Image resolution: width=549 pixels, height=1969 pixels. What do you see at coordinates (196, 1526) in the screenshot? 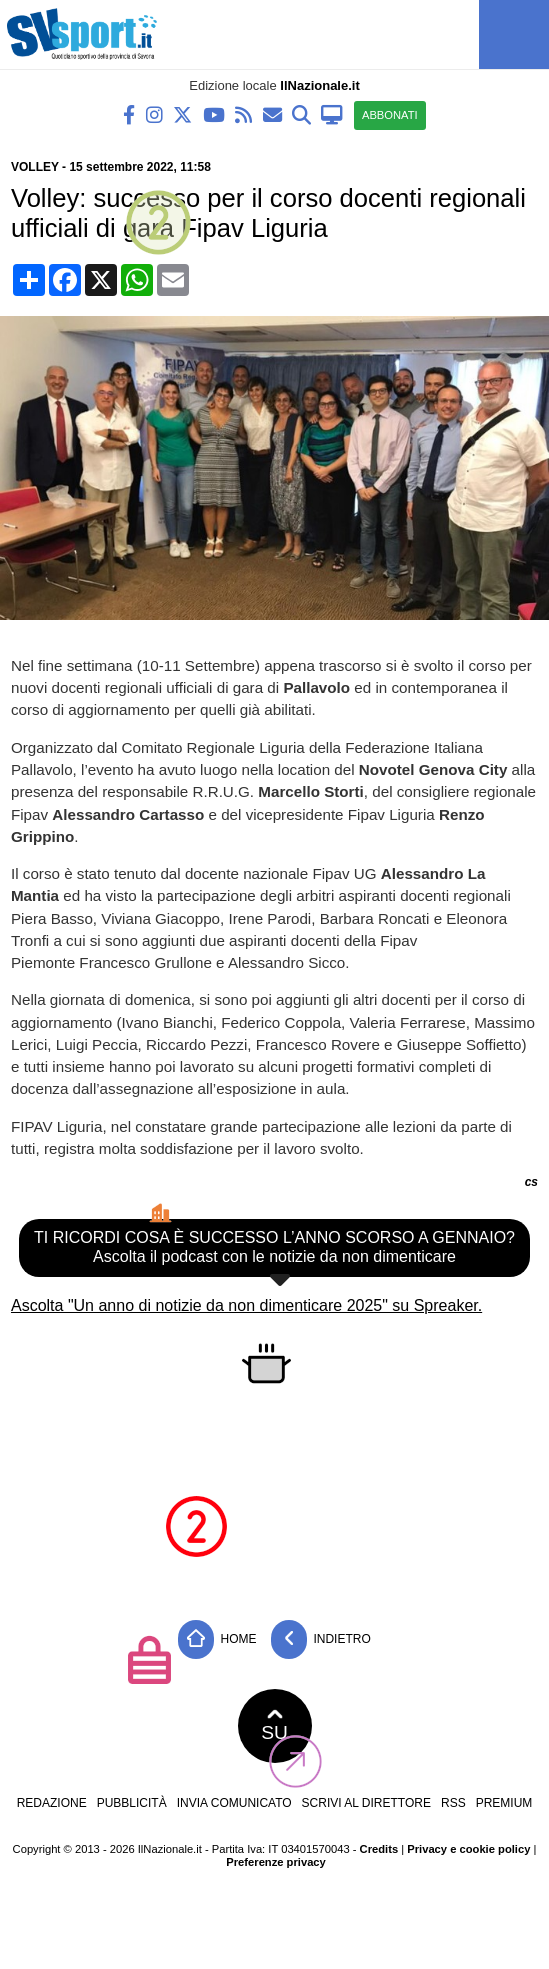
I see `indicates step two in a multi-step process` at bounding box center [196, 1526].